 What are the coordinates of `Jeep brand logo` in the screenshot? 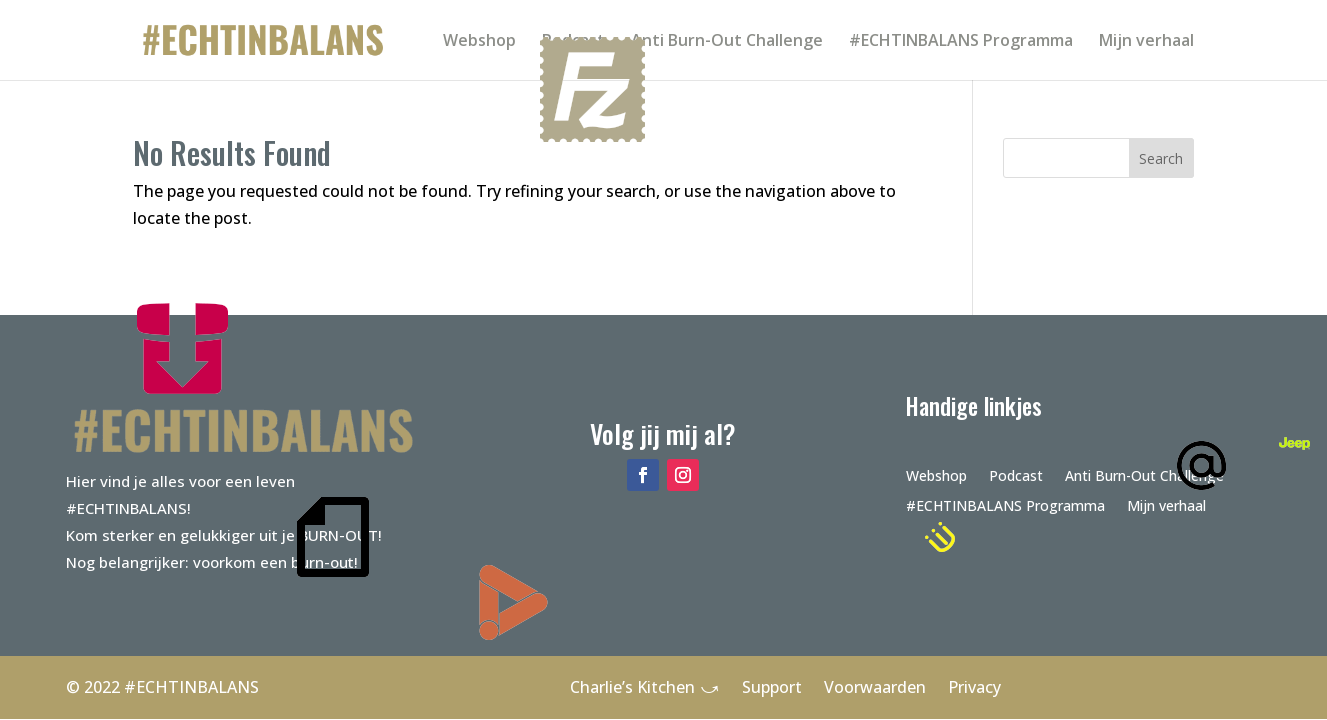 It's located at (1294, 443).